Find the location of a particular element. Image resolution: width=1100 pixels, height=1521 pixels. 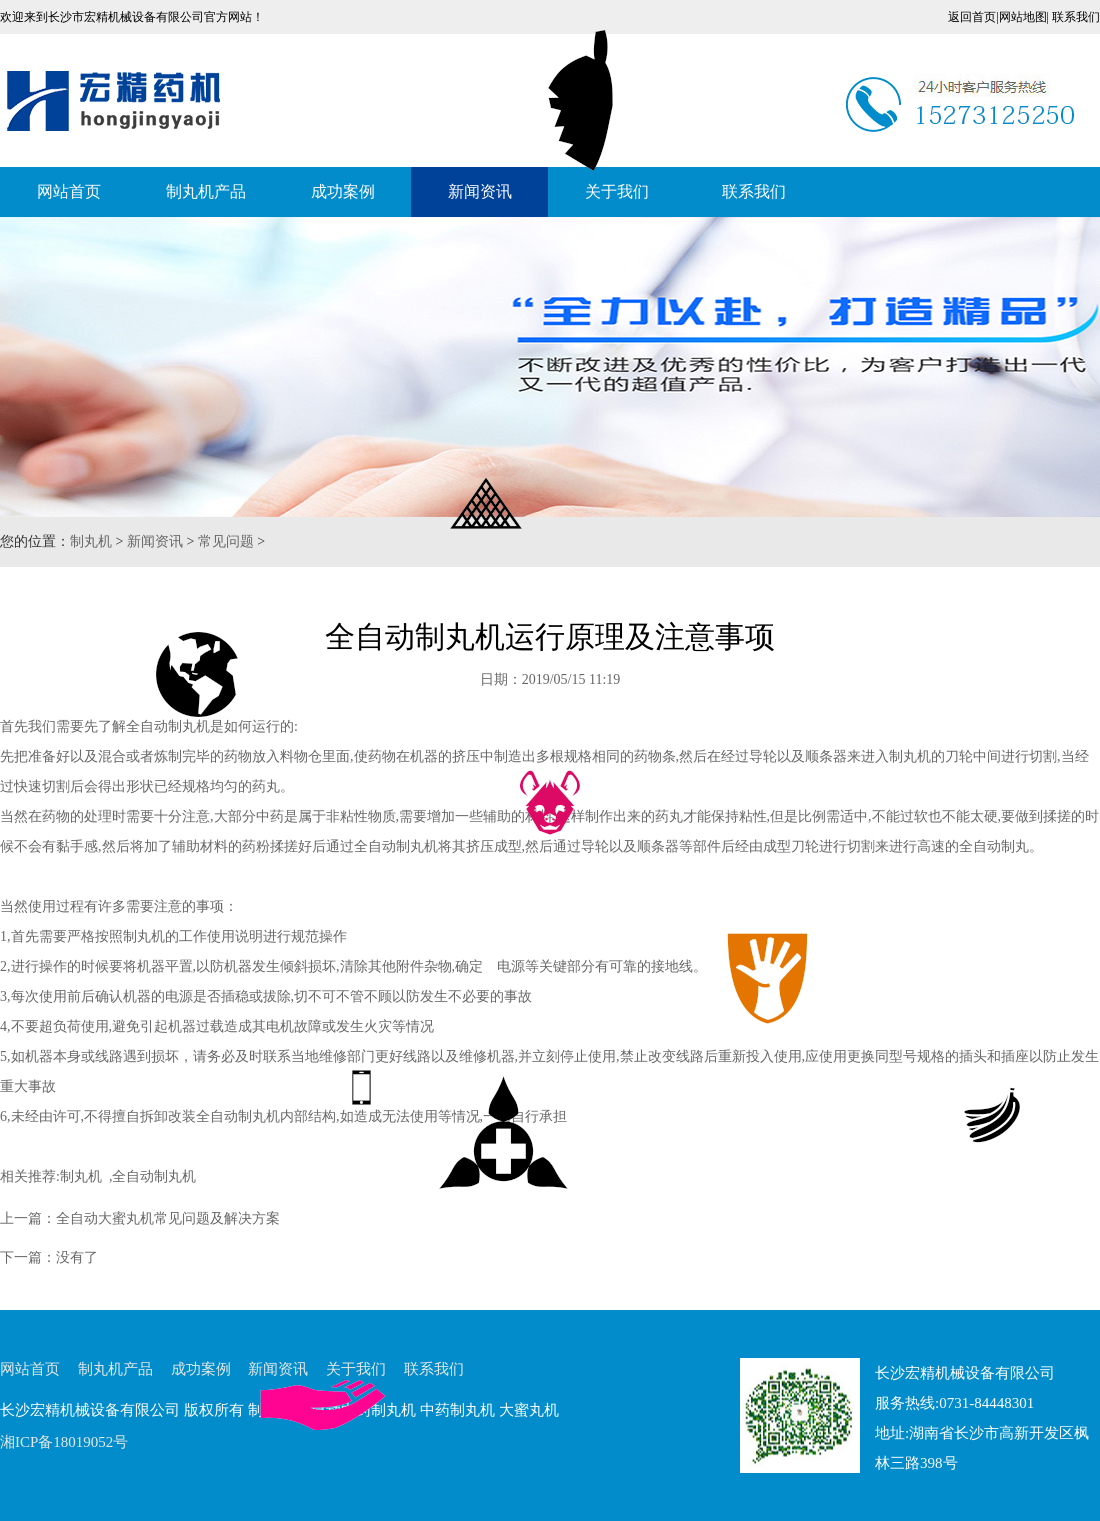

represents Corsica region or Corsican-related content is located at coordinates (580, 100).